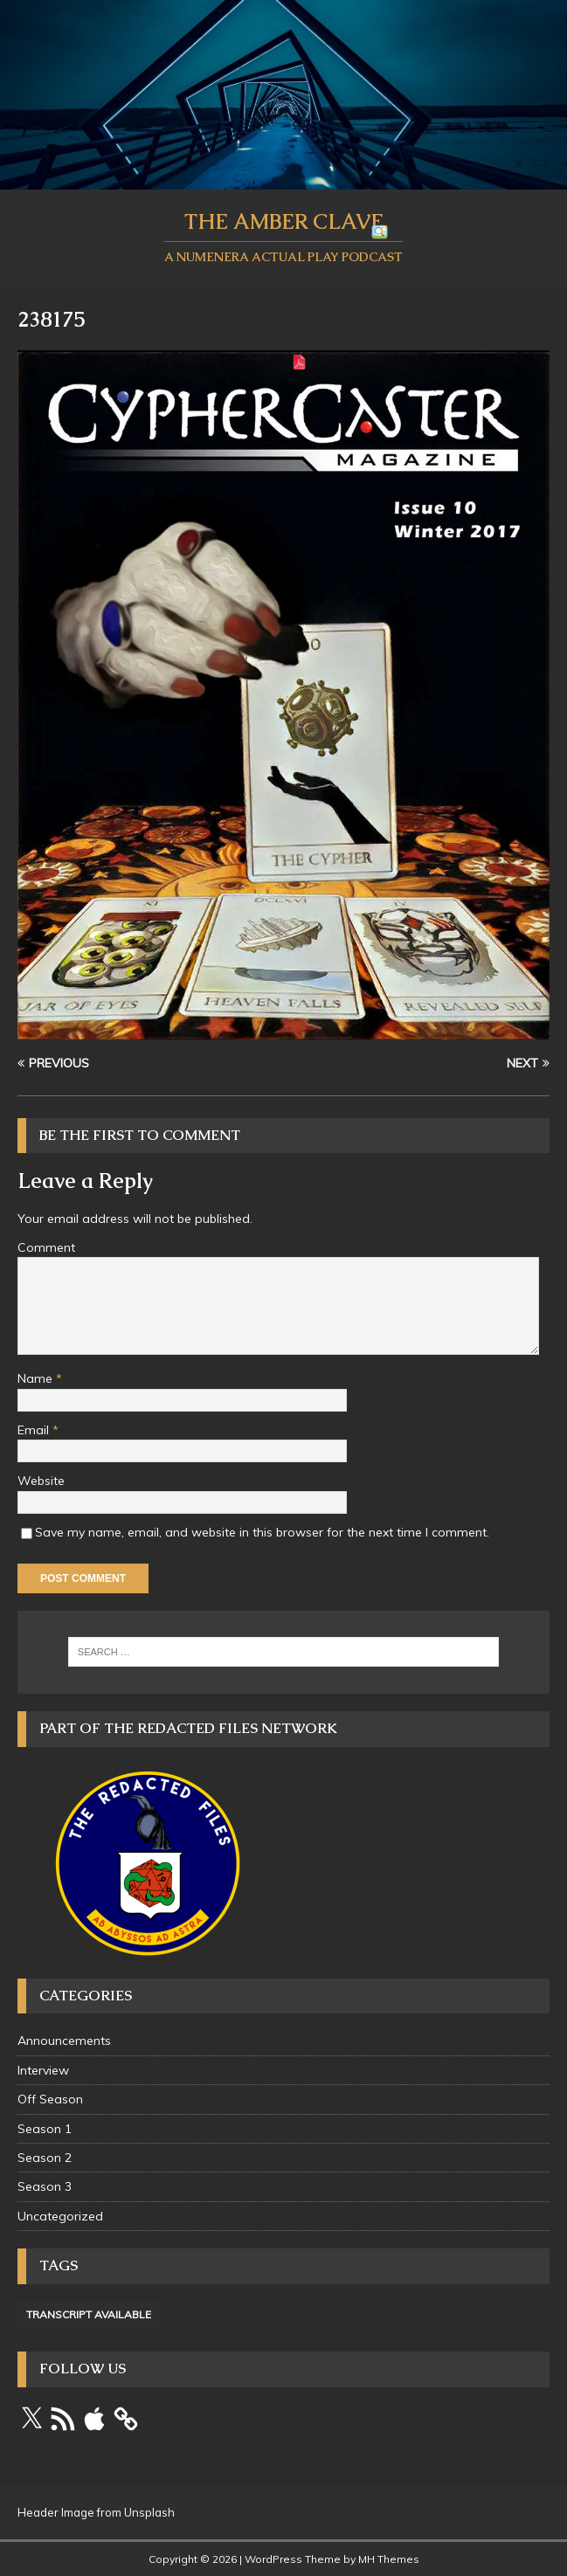 The image size is (567, 2576). What do you see at coordinates (379, 231) in the screenshot?
I see `open image viewer application` at bounding box center [379, 231].